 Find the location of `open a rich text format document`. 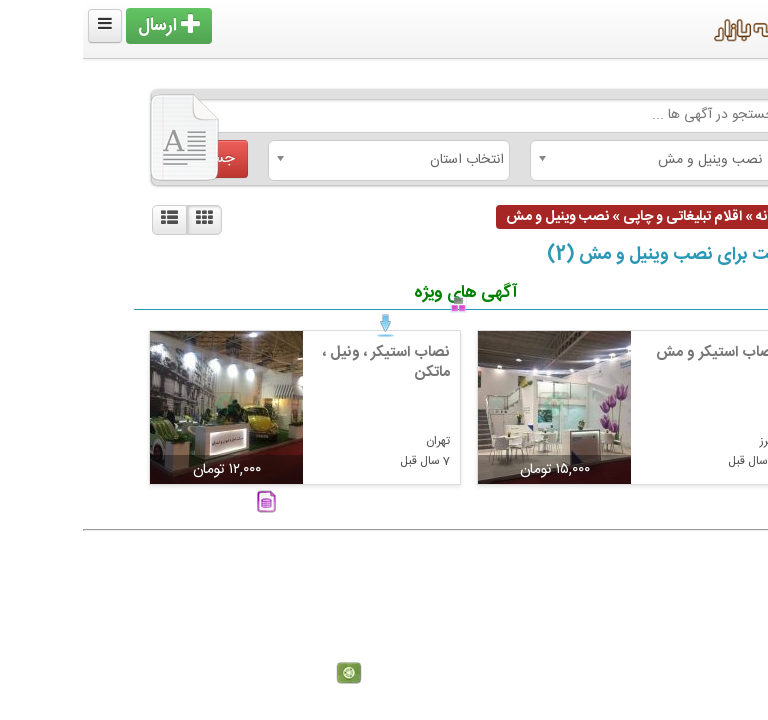

open a rich text format document is located at coordinates (184, 137).